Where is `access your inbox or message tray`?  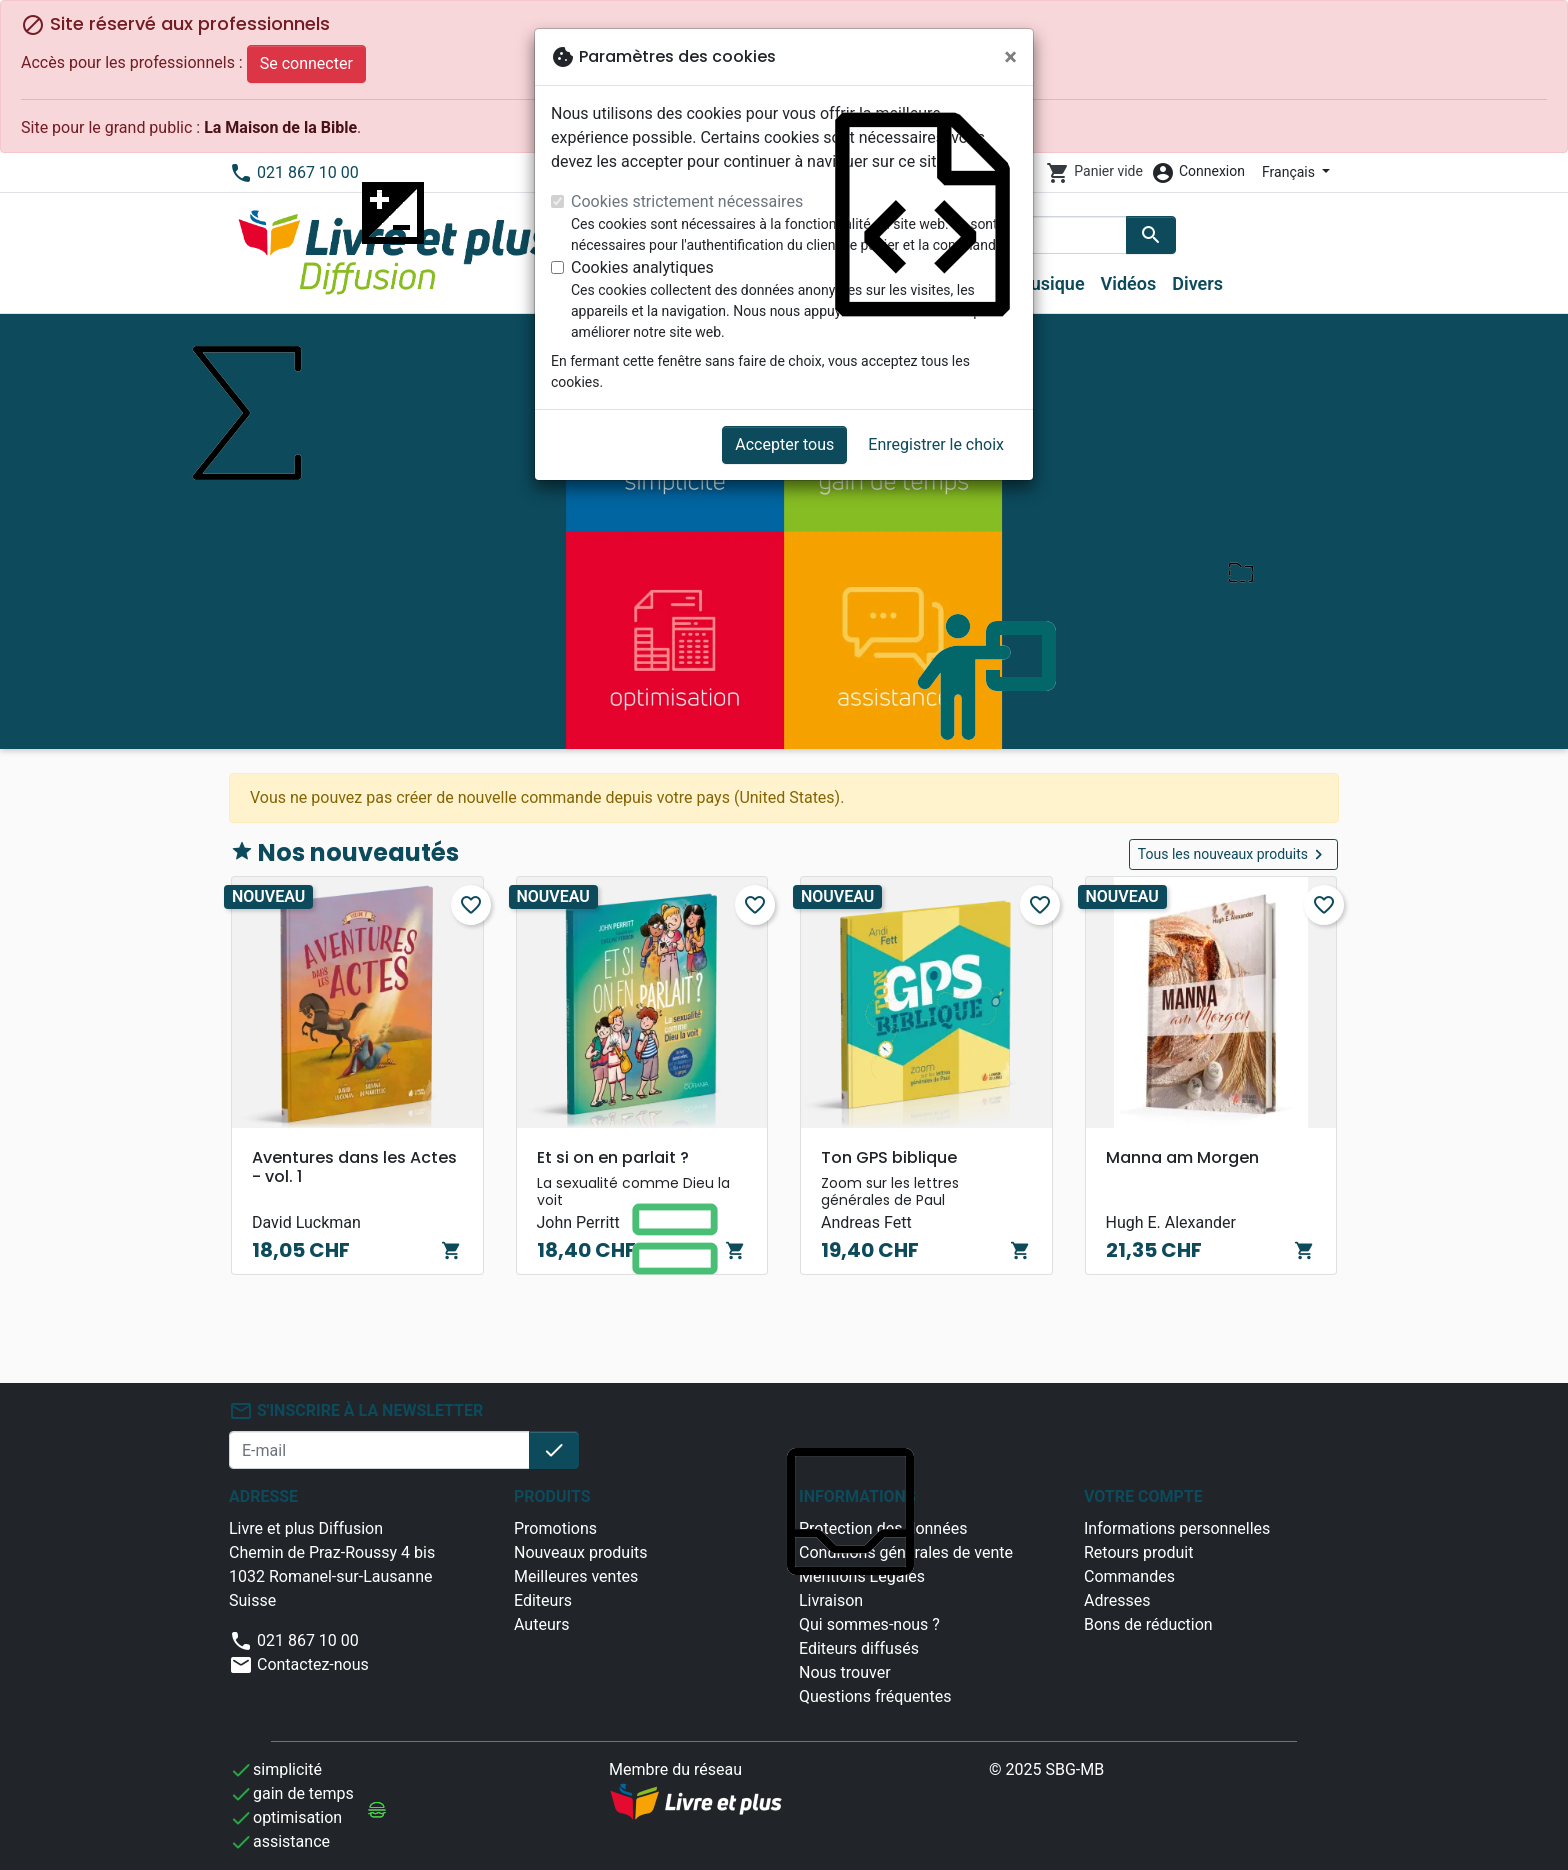 access your inbox or message tray is located at coordinates (850, 1511).